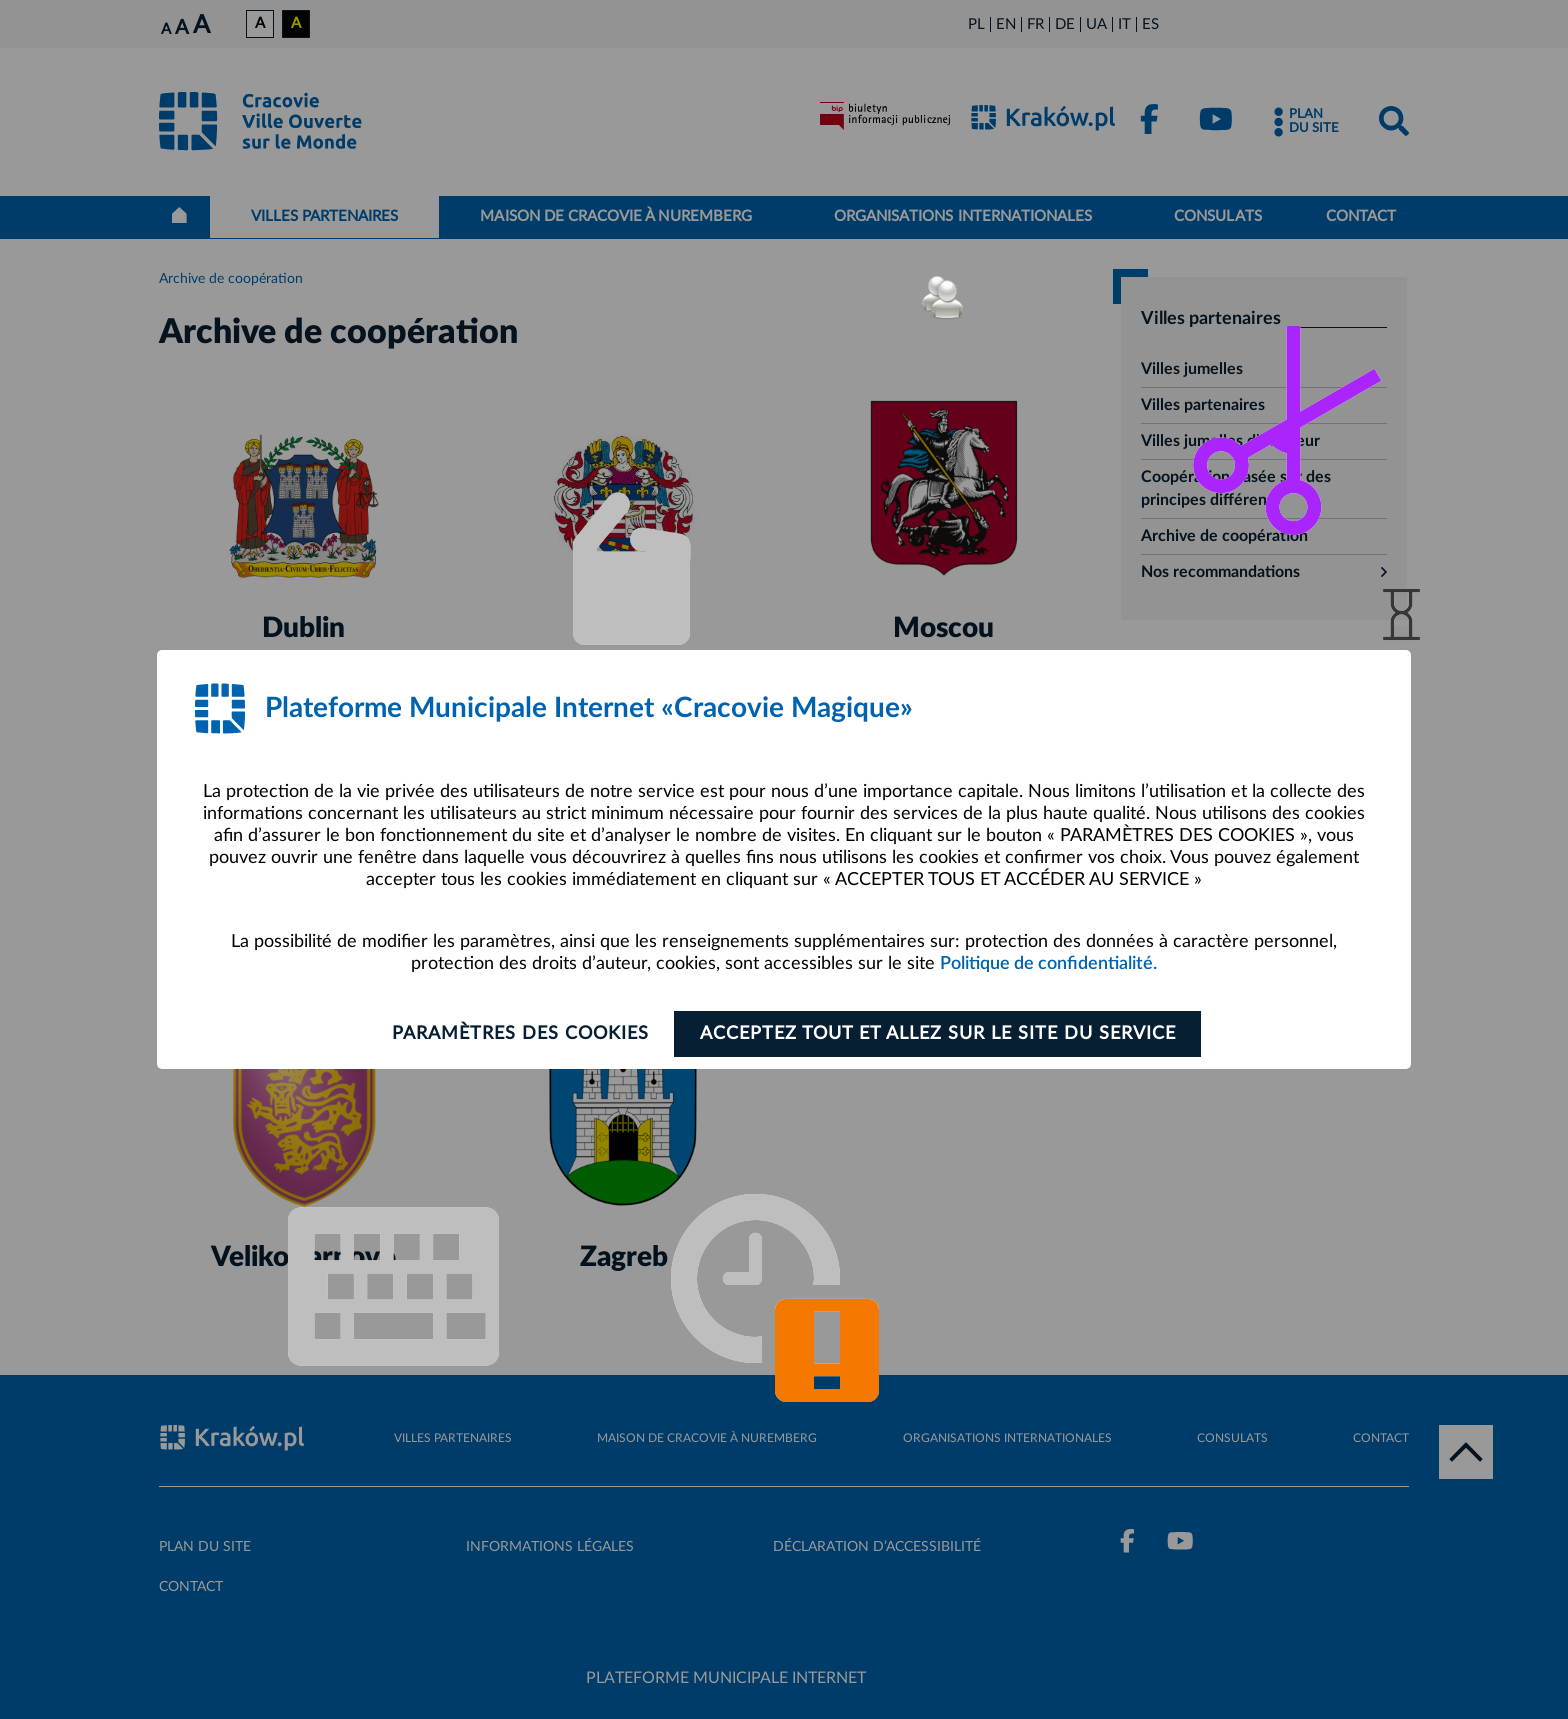 This screenshot has height=1719, width=1568. Describe the element at coordinates (775, 1298) in the screenshot. I see `indicates an upcoming appointment or event` at that location.